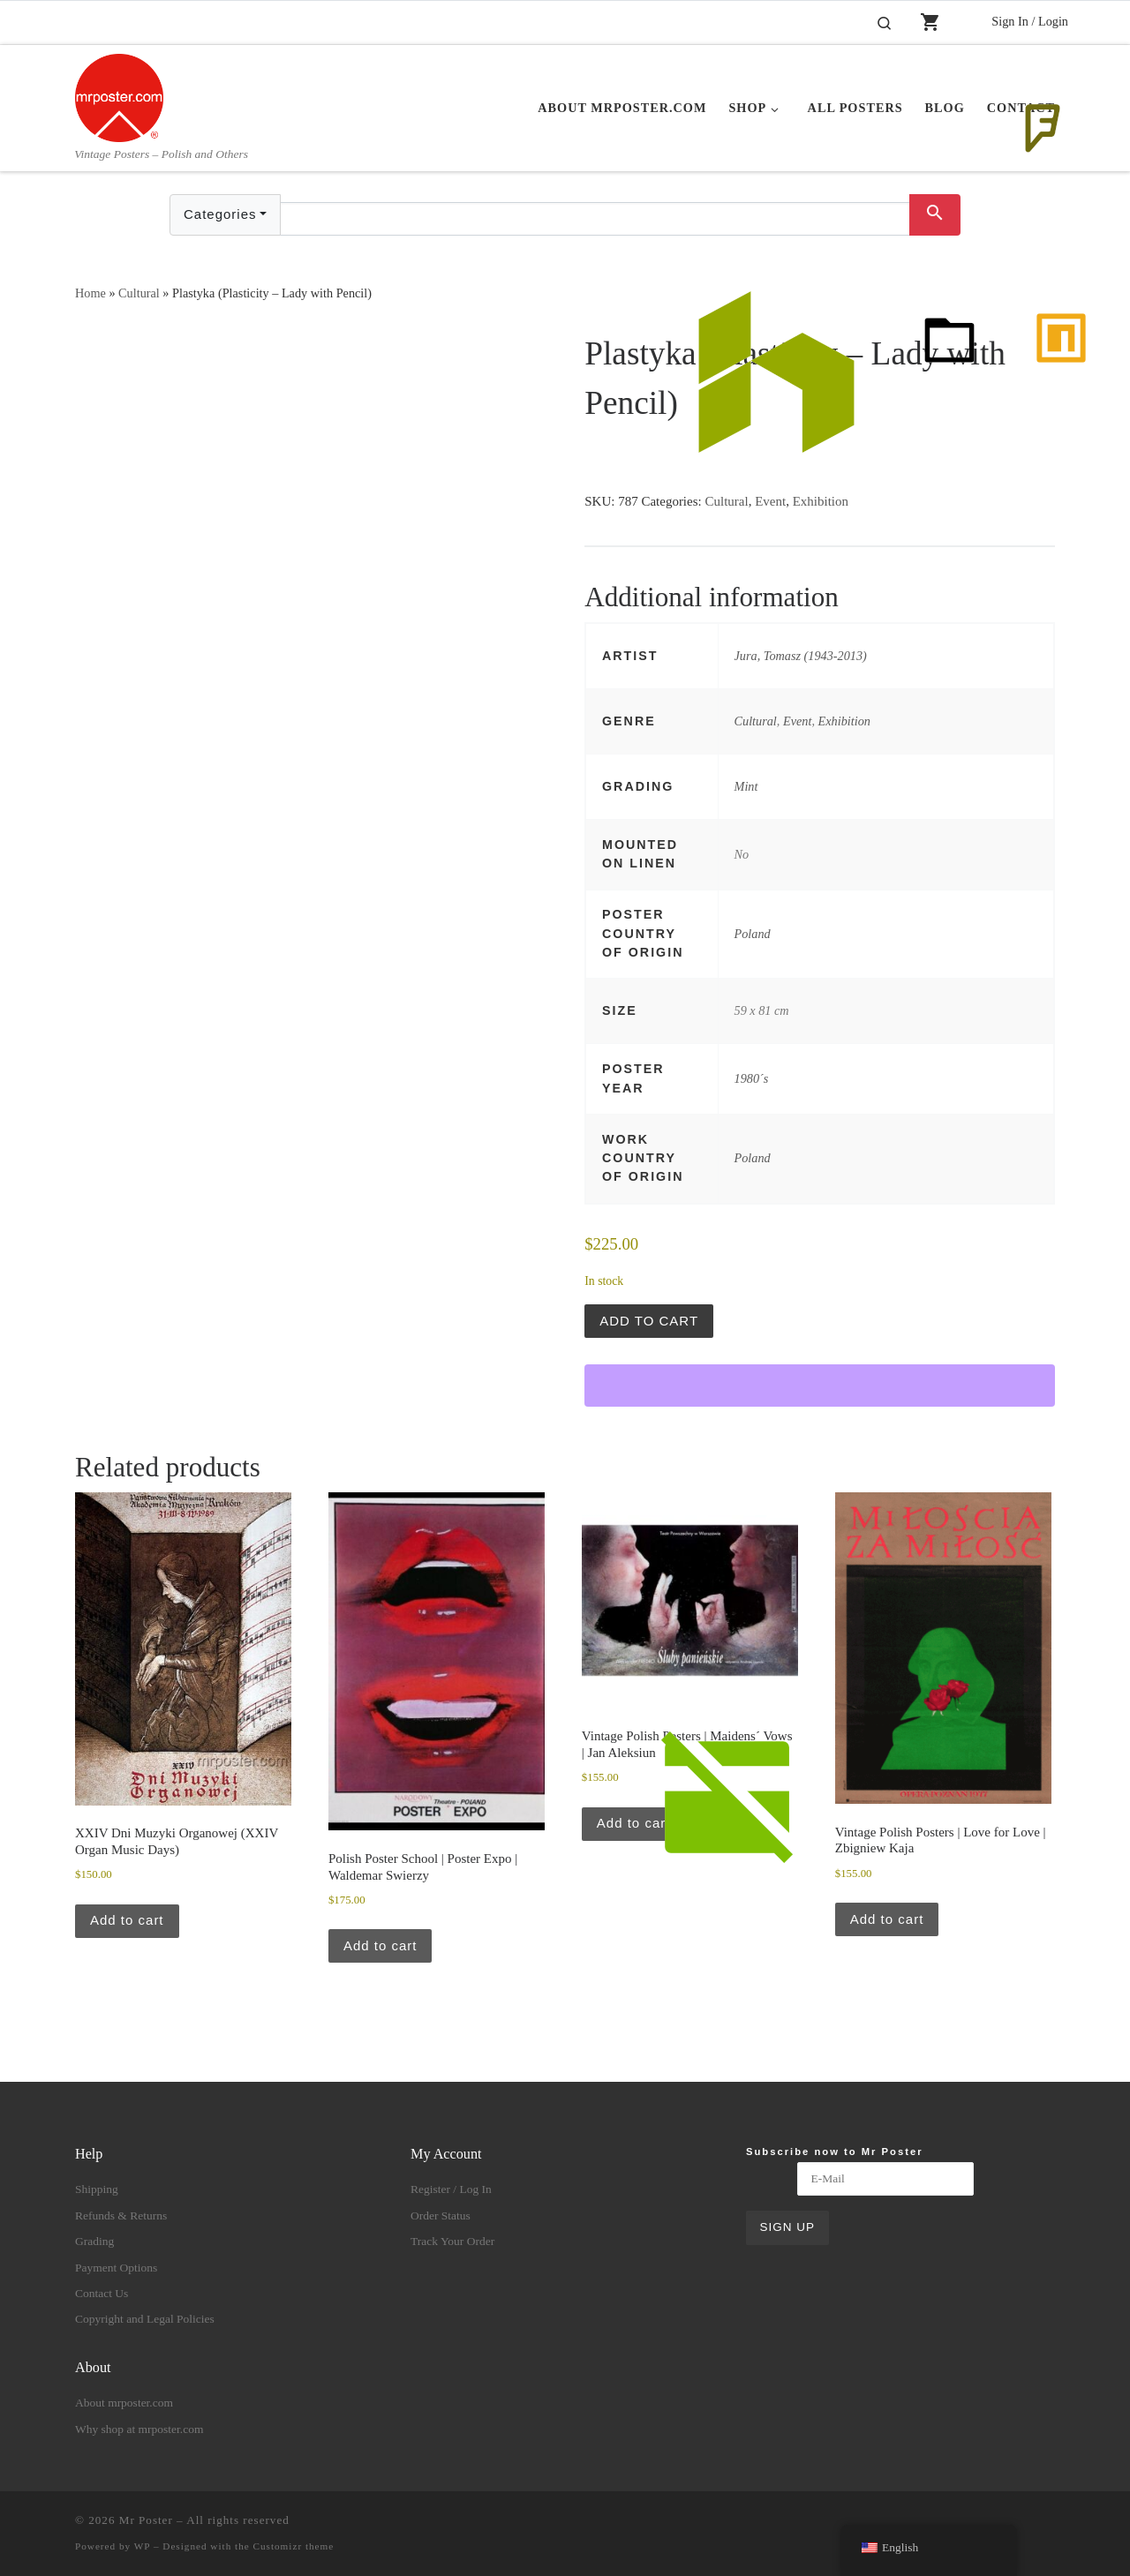 The height and width of the screenshot is (2576, 1130). I want to click on open foursquare app, so click(1043, 128).